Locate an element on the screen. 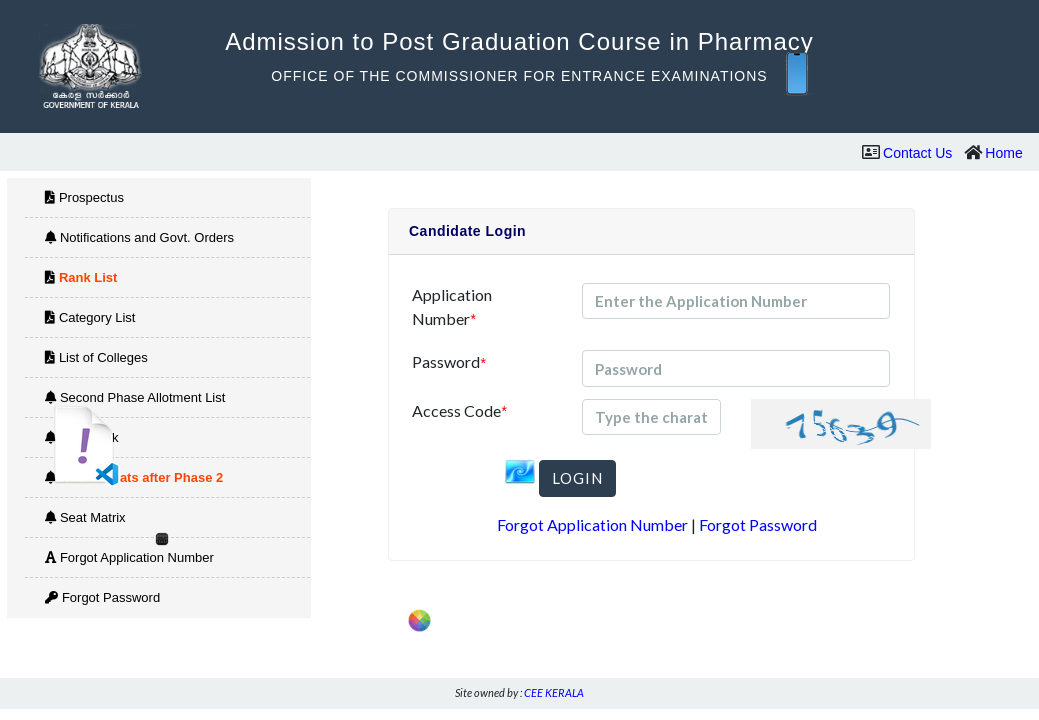  open screen saver settings is located at coordinates (520, 472).